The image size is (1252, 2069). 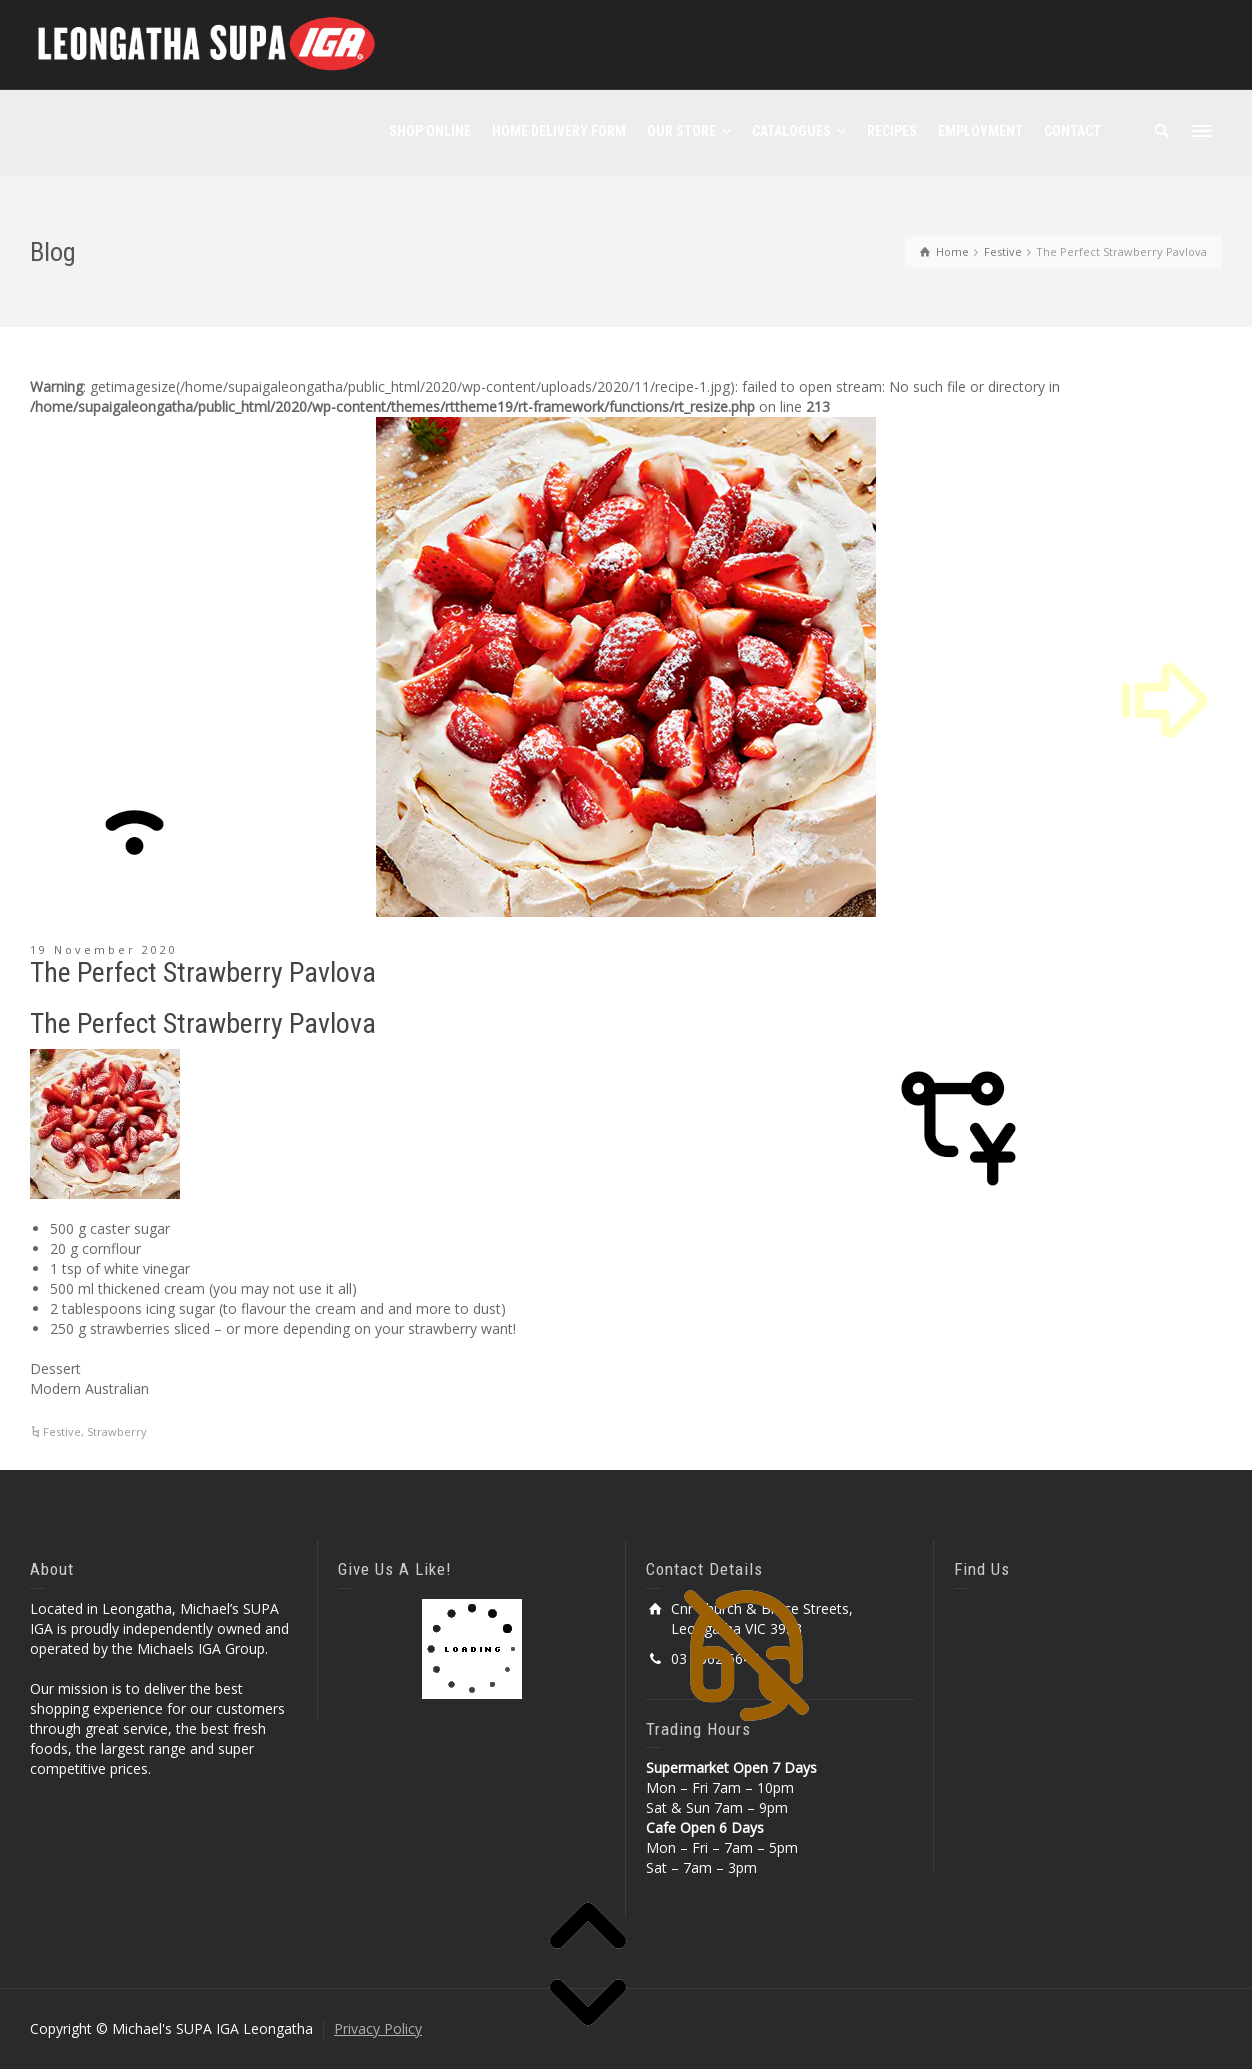 What do you see at coordinates (1165, 700) in the screenshot?
I see `go to next step or page` at bounding box center [1165, 700].